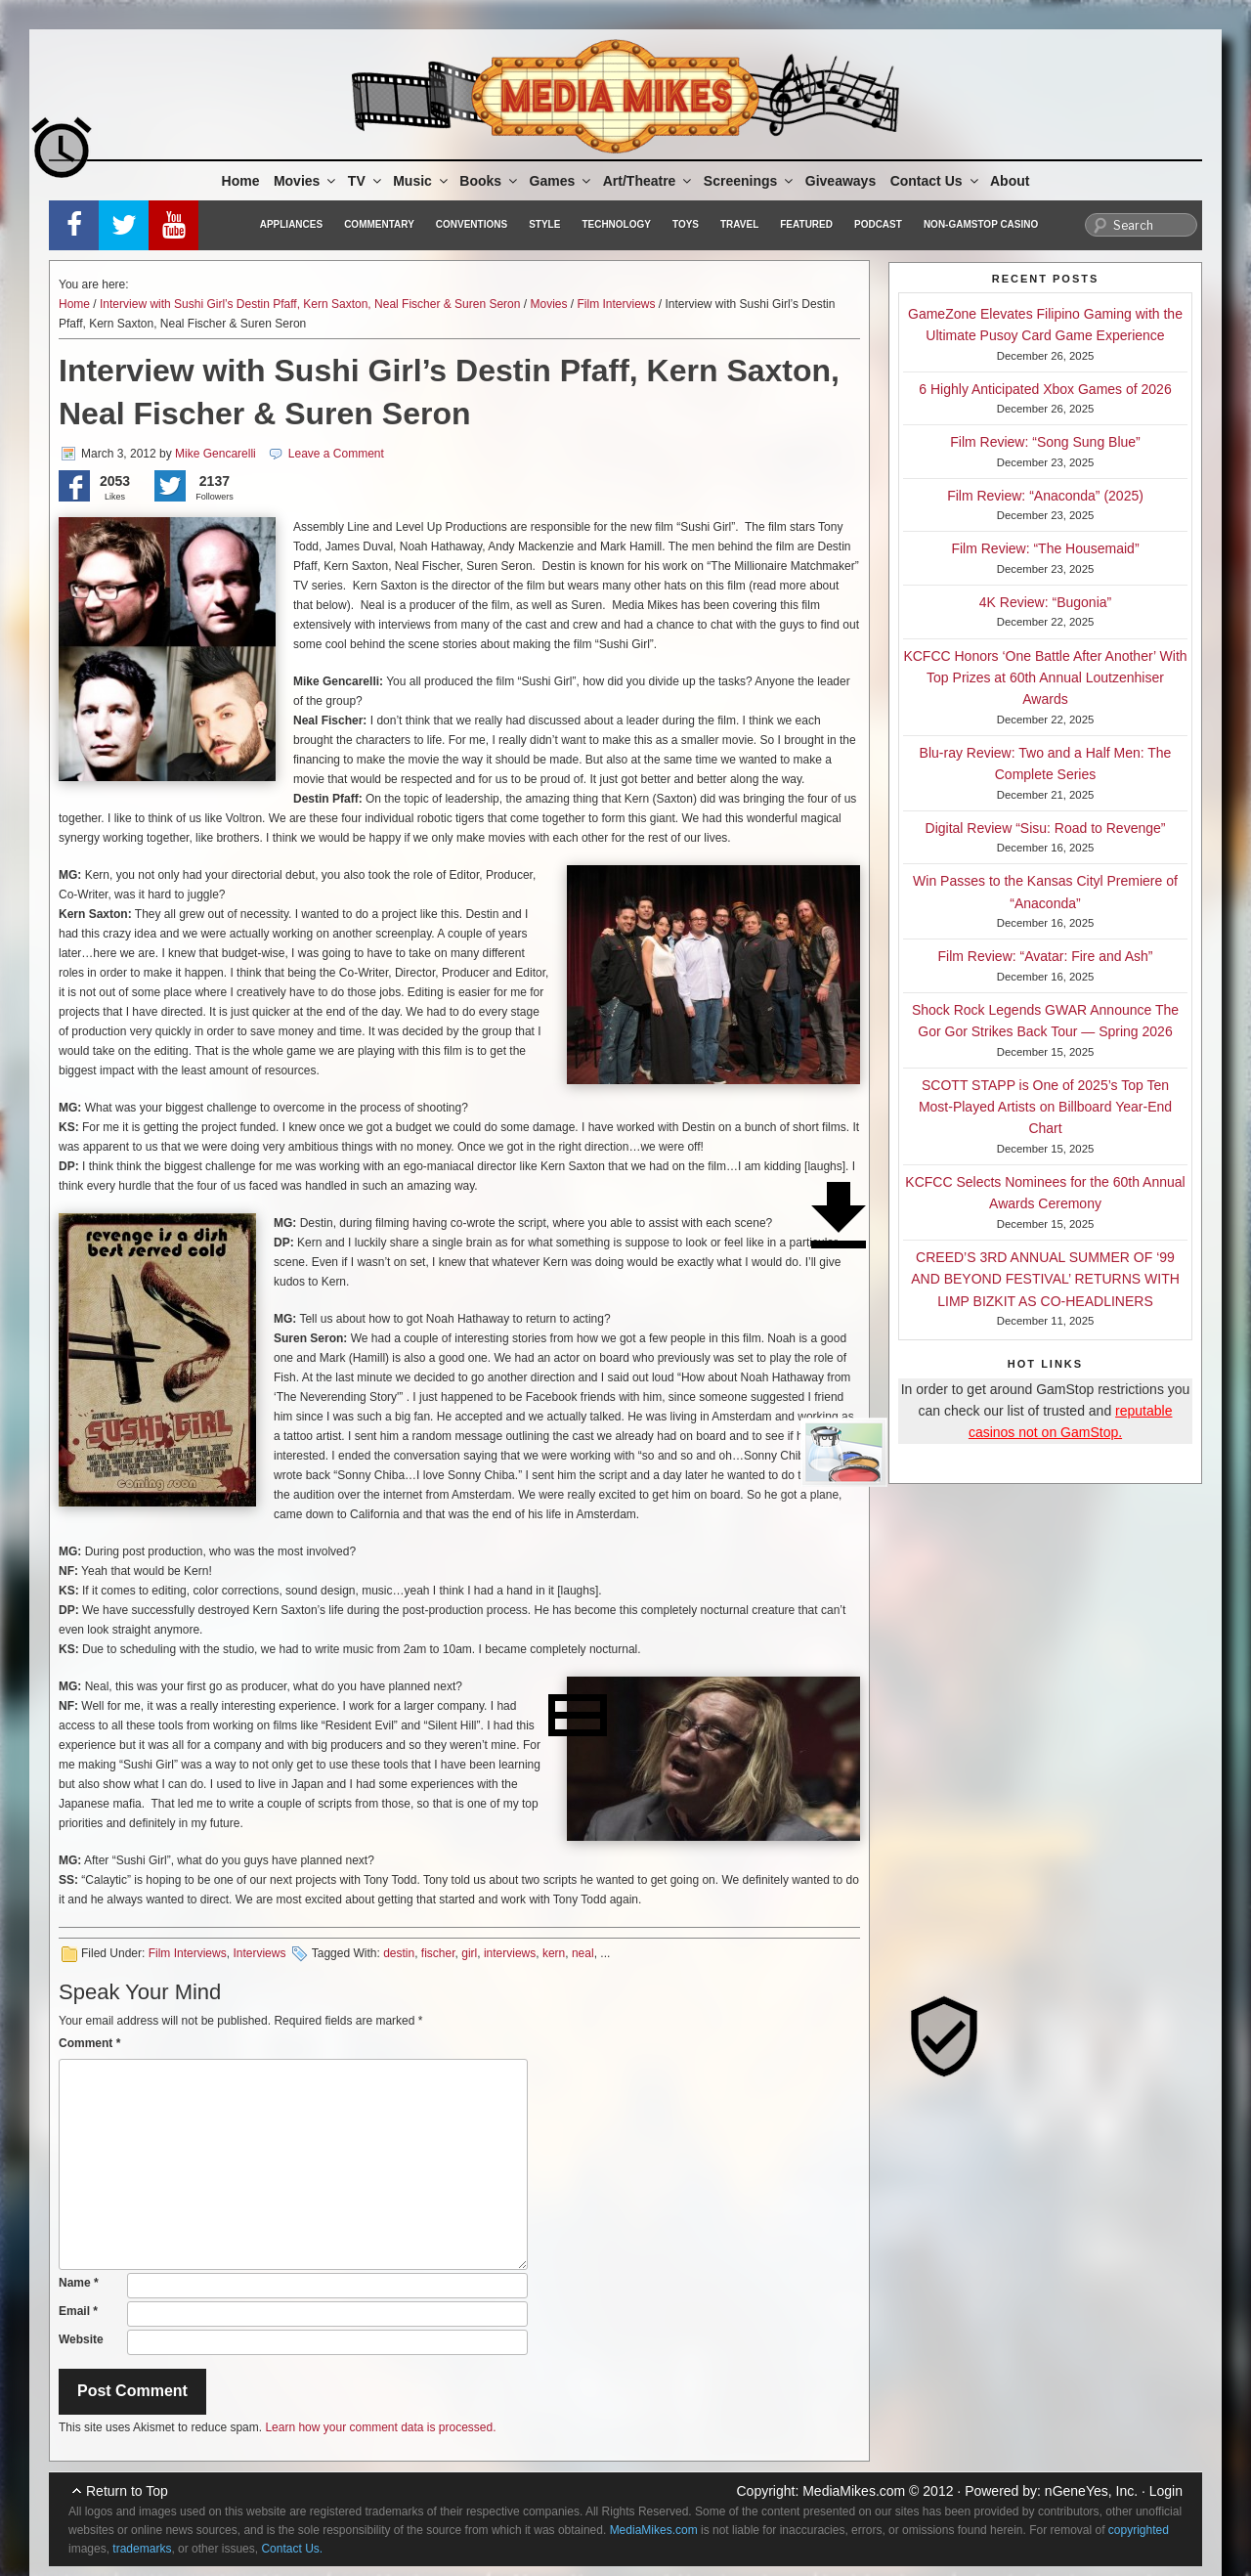 This screenshot has width=1251, height=2576. Describe the element at coordinates (576, 1715) in the screenshot. I see `switch to stream or list view` at that location.